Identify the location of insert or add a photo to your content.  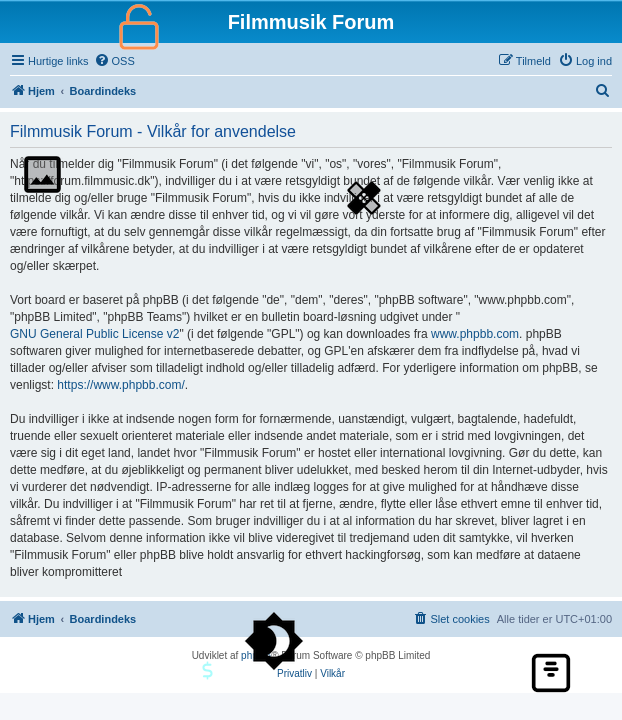
(42, 174).